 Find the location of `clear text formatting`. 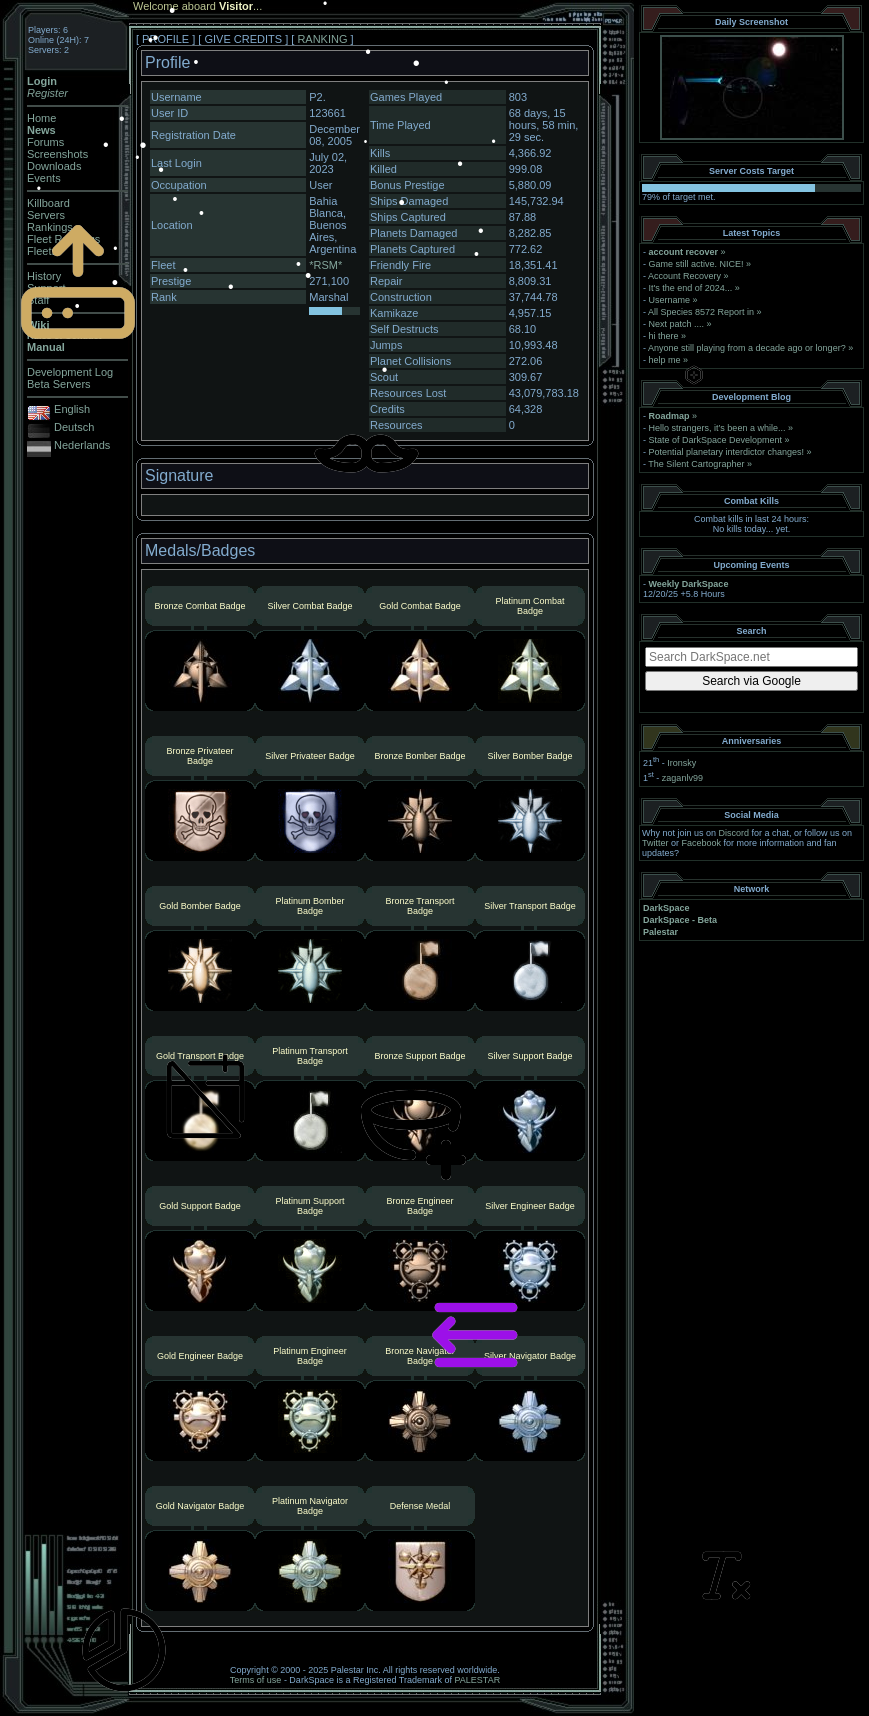

clear text formatting is located at coordinates (720, 1575).